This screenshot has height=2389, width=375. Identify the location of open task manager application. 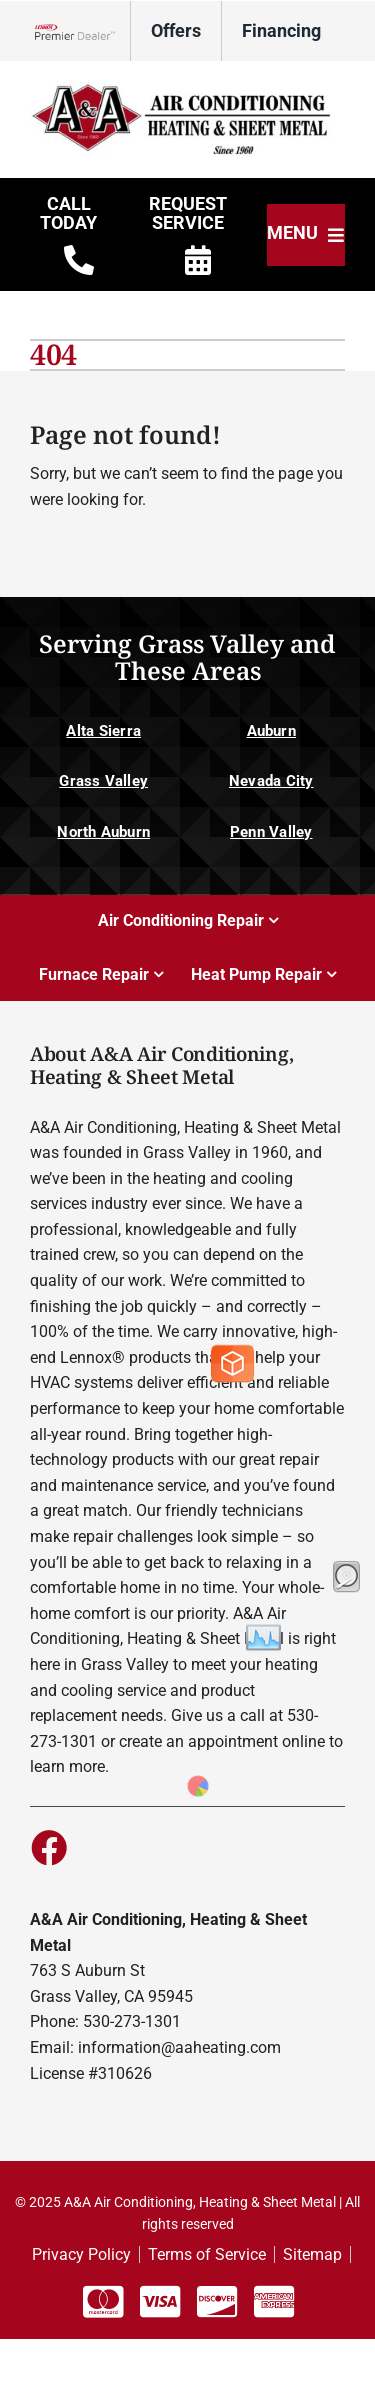
(263, 1637).